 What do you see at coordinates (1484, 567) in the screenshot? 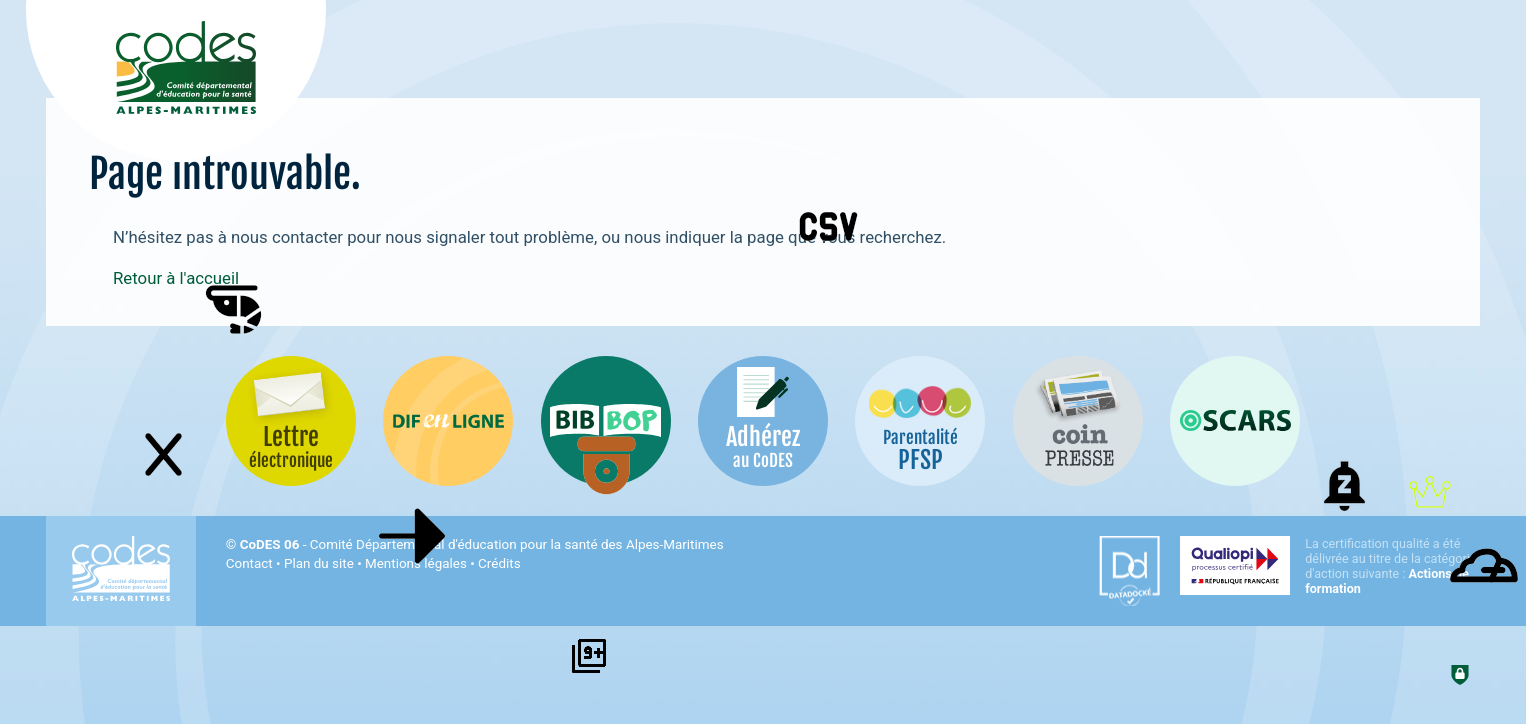
I see `cloudflare services or settings` at bounding box center [1484, 567].